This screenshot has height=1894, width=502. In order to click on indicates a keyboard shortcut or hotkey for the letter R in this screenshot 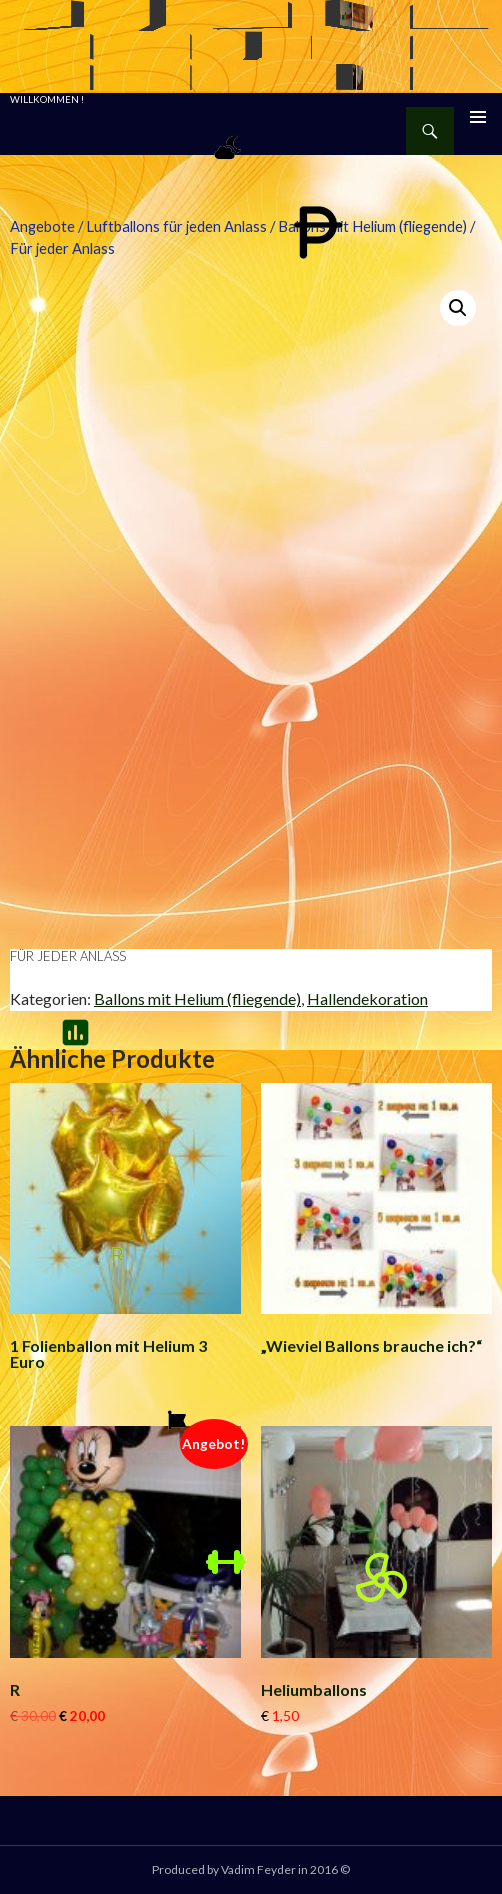, I will do `click(117, 1254)`.